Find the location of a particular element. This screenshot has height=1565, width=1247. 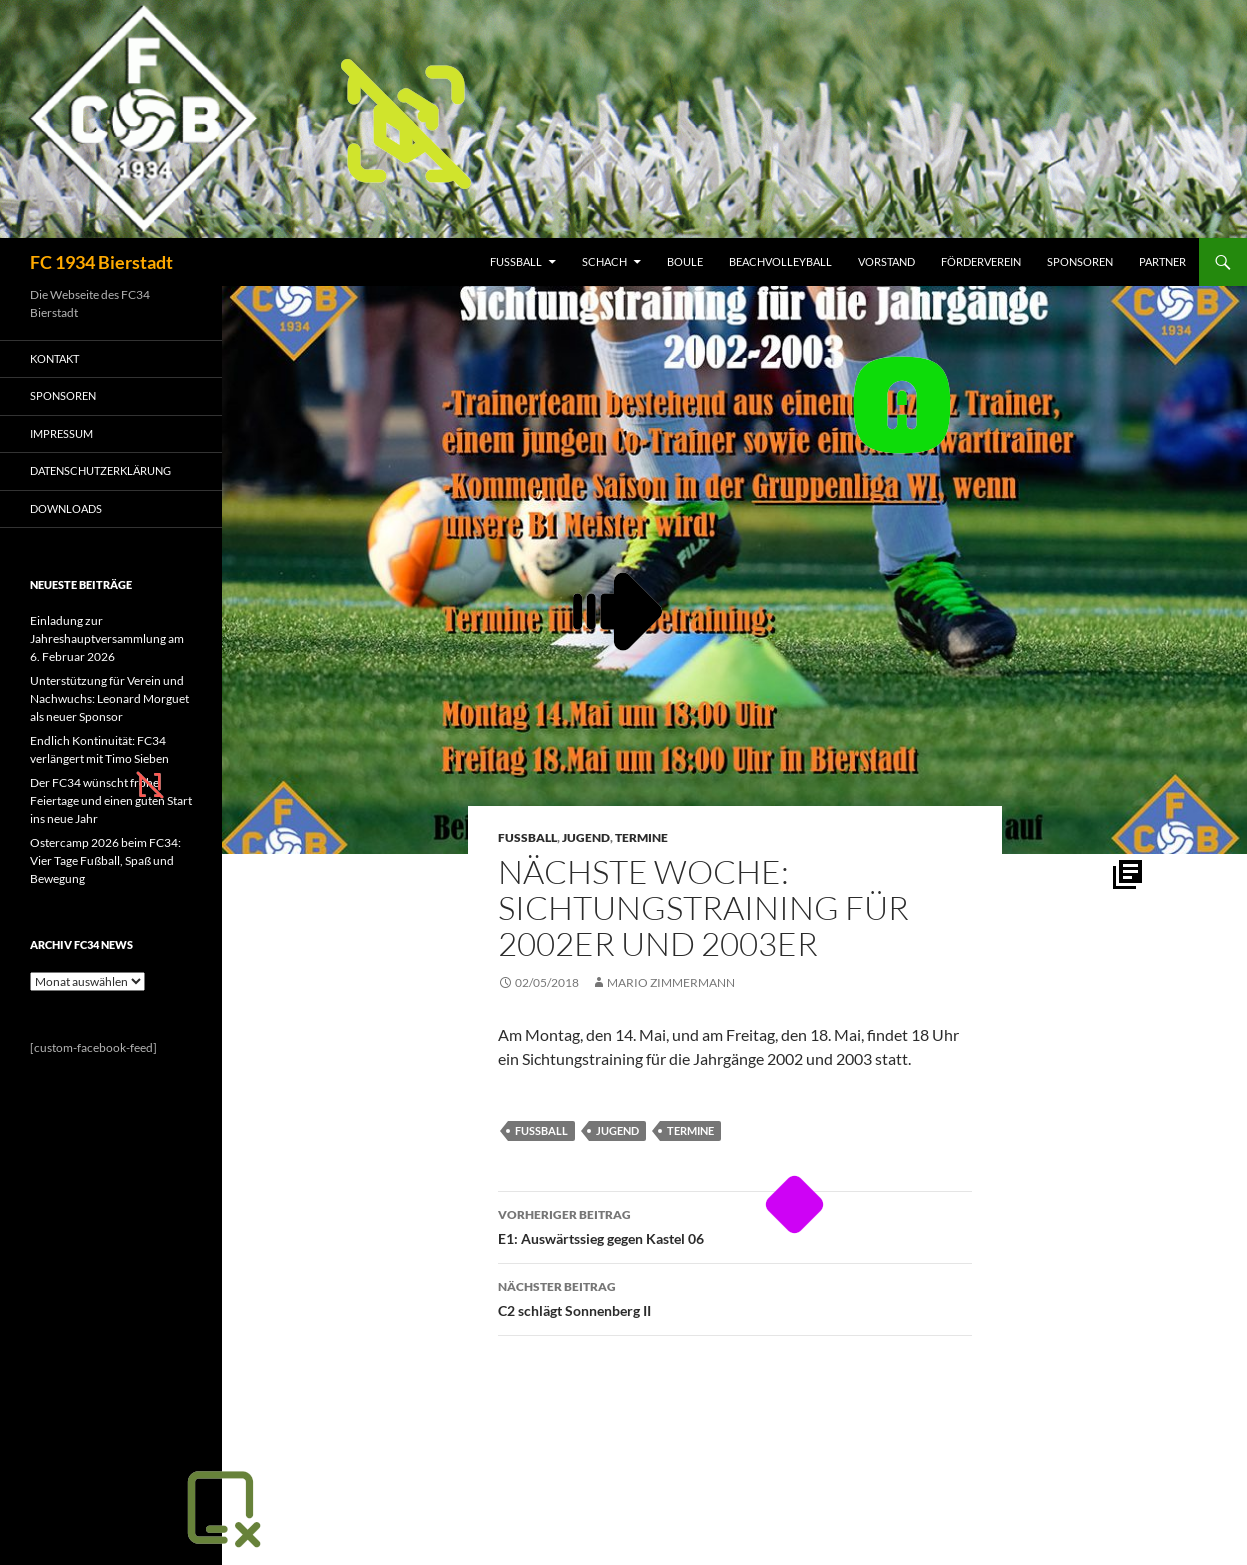

skip forward or advance to next item is located at coordinates (618, 611).